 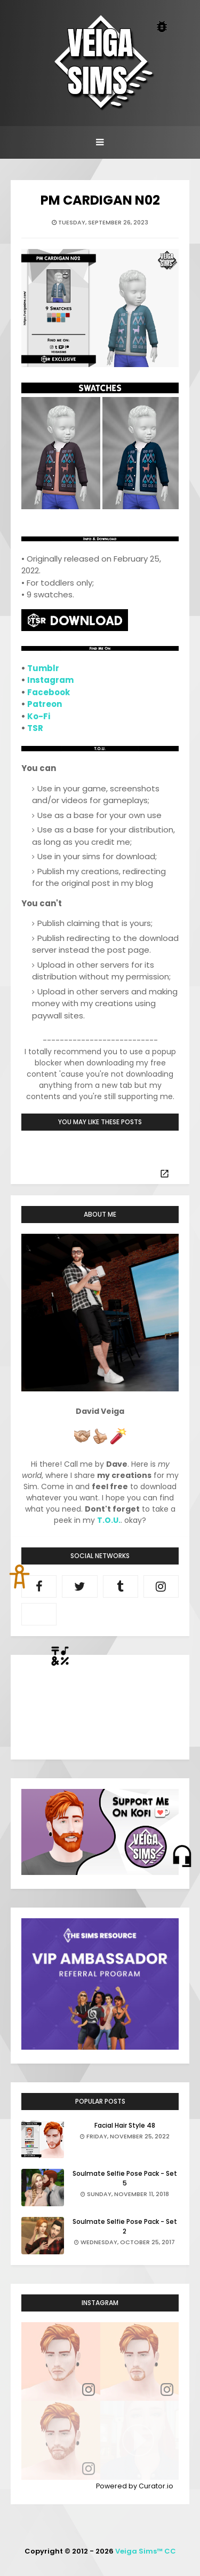 I want to click on open link in a new window or tab, so click(x=164, y=1173).